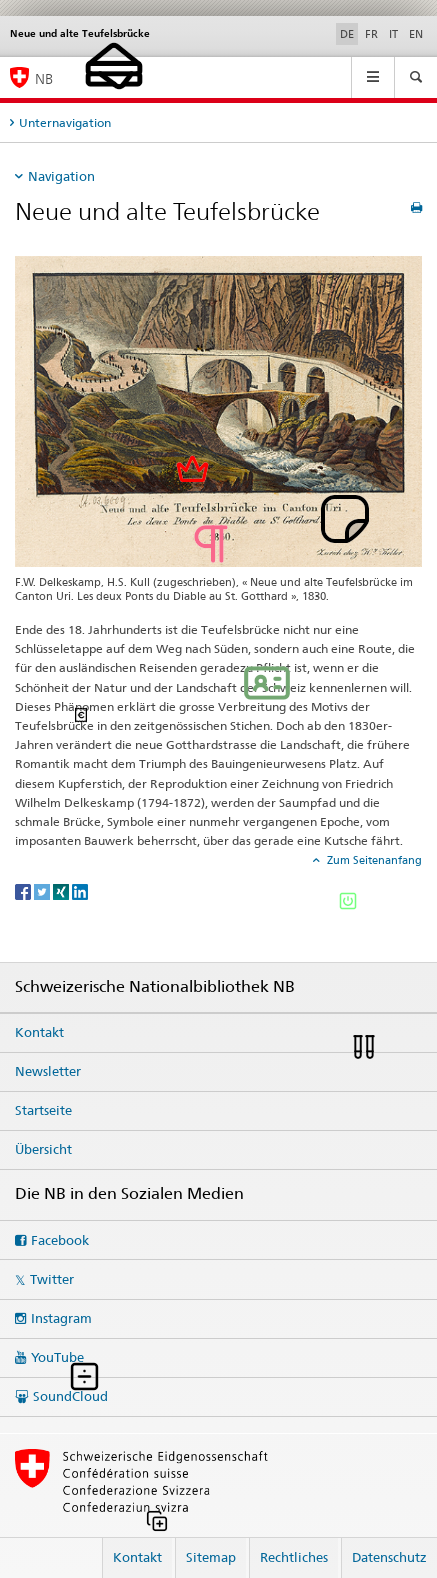 The width and height of the screenshot is (437, 1578). I want to click on toggle paragraph formatting options, so click(211, 544).